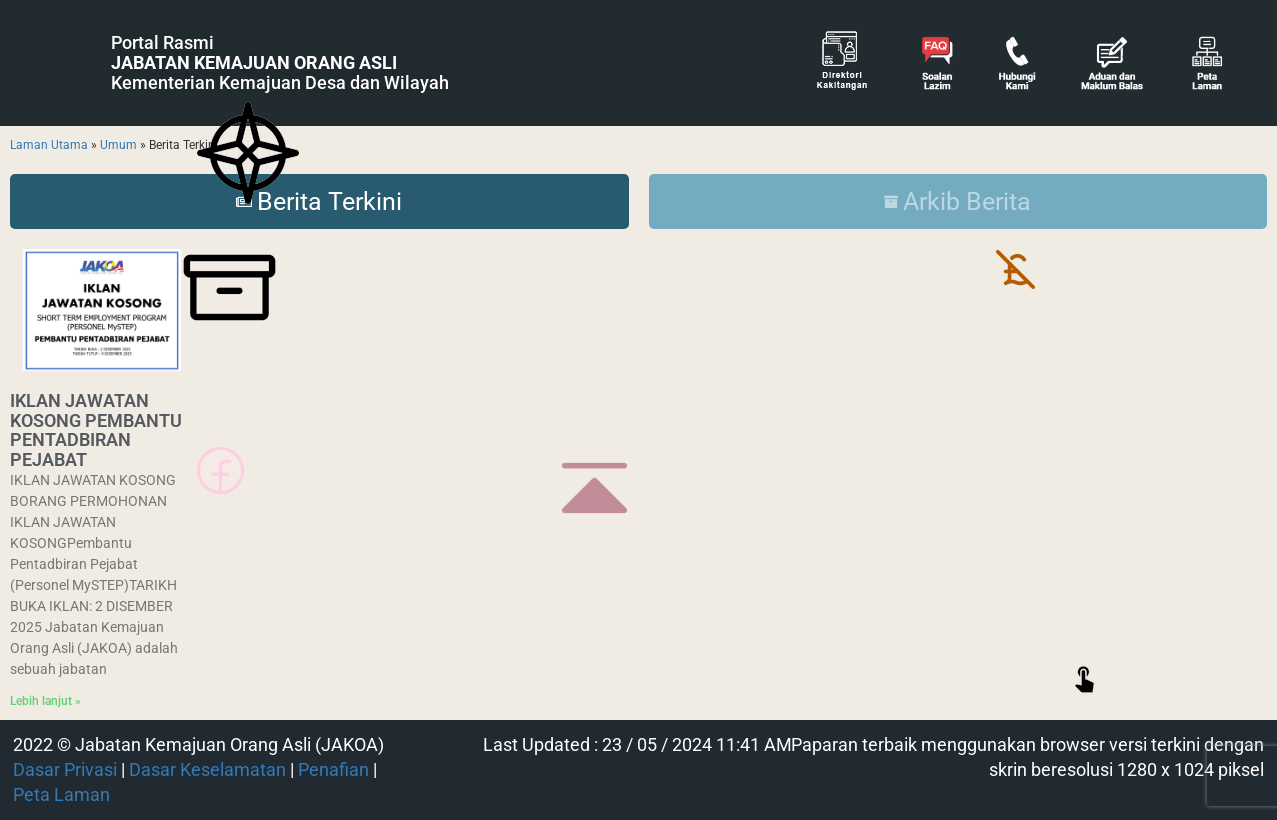 This screenshot has width=1277, height=820. What do you see at coordinates (248, 153) in the screenshot?
I see `access navigation or directional tools` at bounding box center [248, 153].